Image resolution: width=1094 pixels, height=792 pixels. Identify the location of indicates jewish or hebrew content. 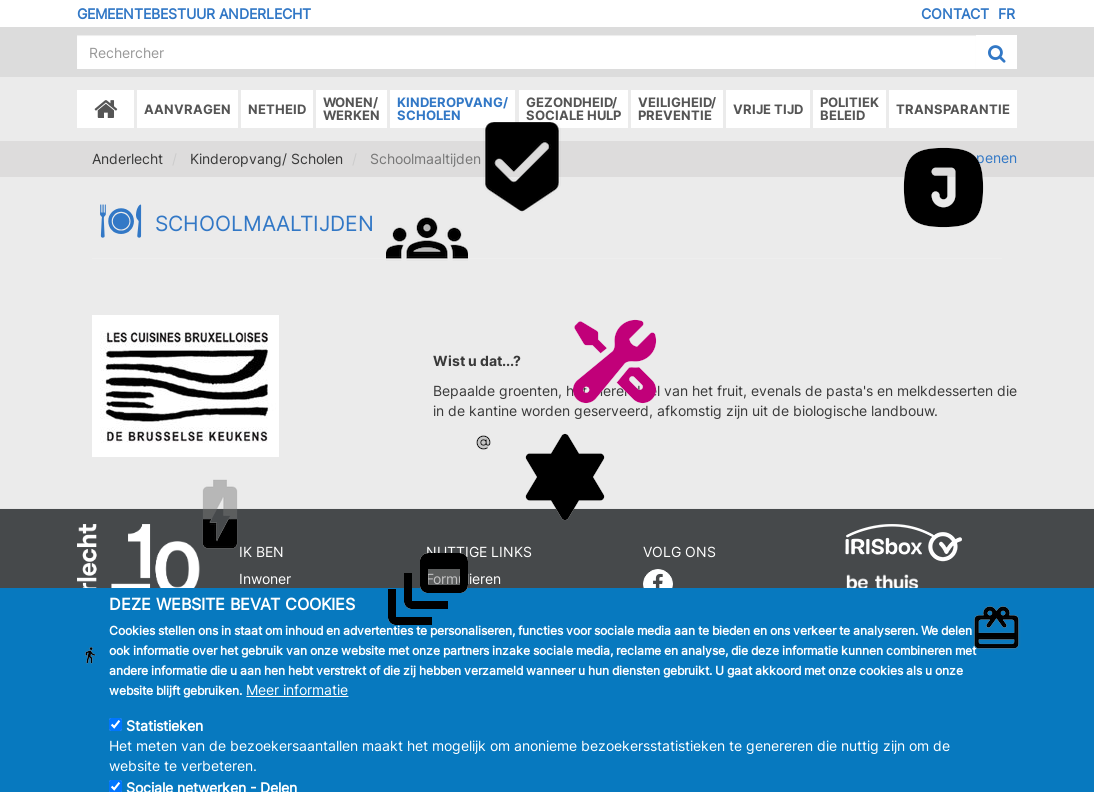
(565, 477).